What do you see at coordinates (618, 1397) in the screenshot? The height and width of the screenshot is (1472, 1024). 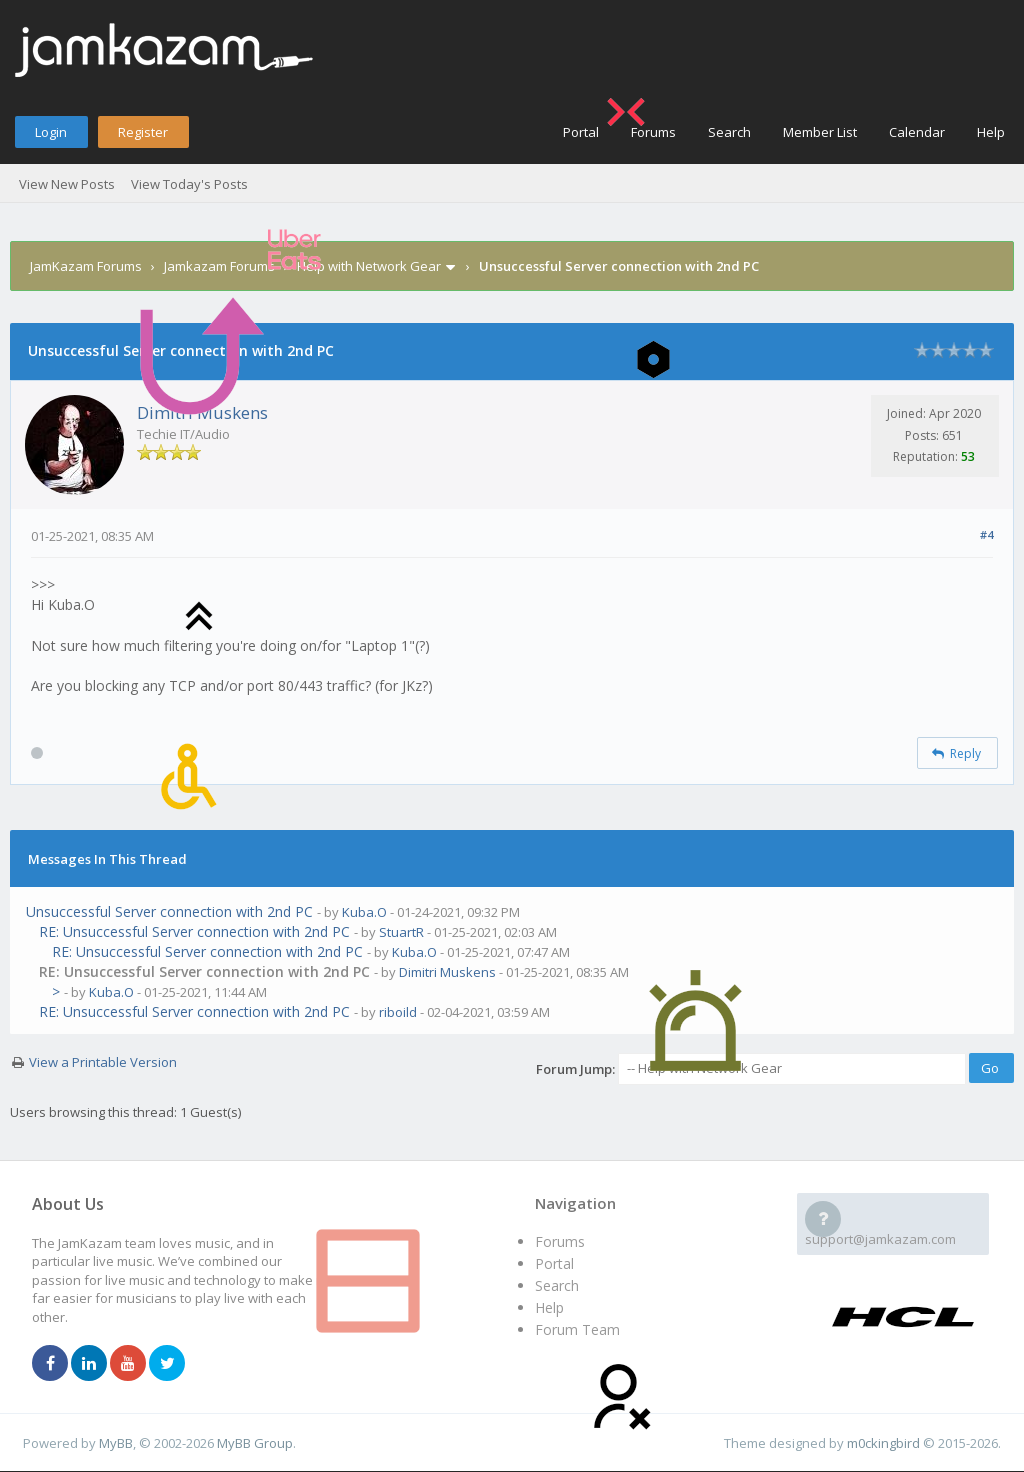 I see `unfollow a user` at bounding box center [618, 1397].